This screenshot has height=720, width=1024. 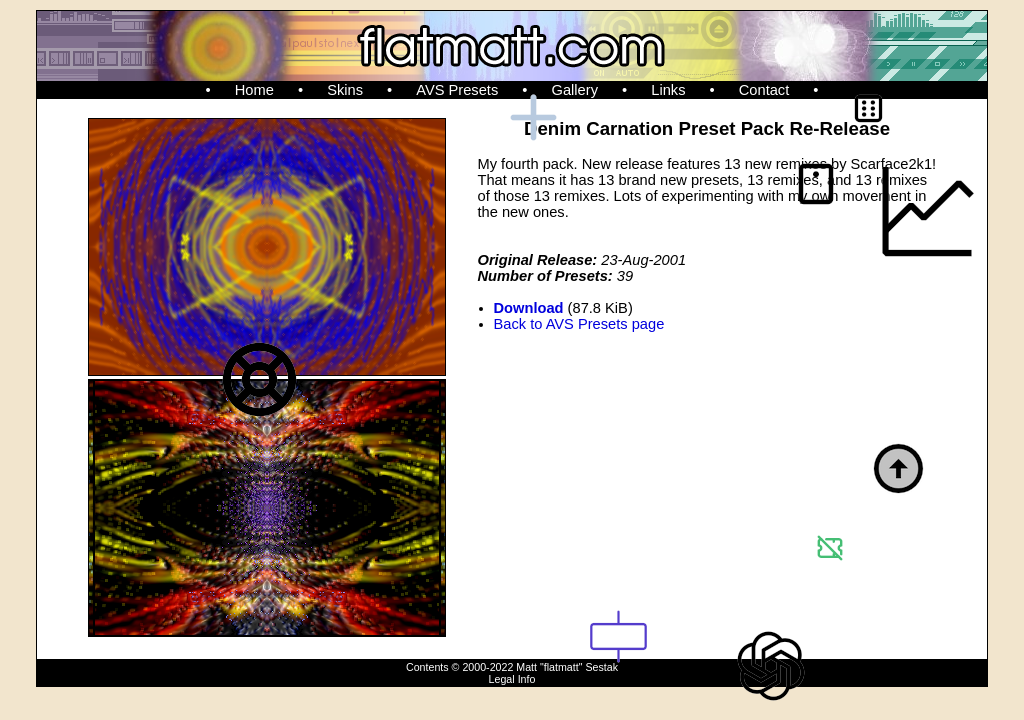 I want to click on align object to horizontal center, so click(x=618, y=636).